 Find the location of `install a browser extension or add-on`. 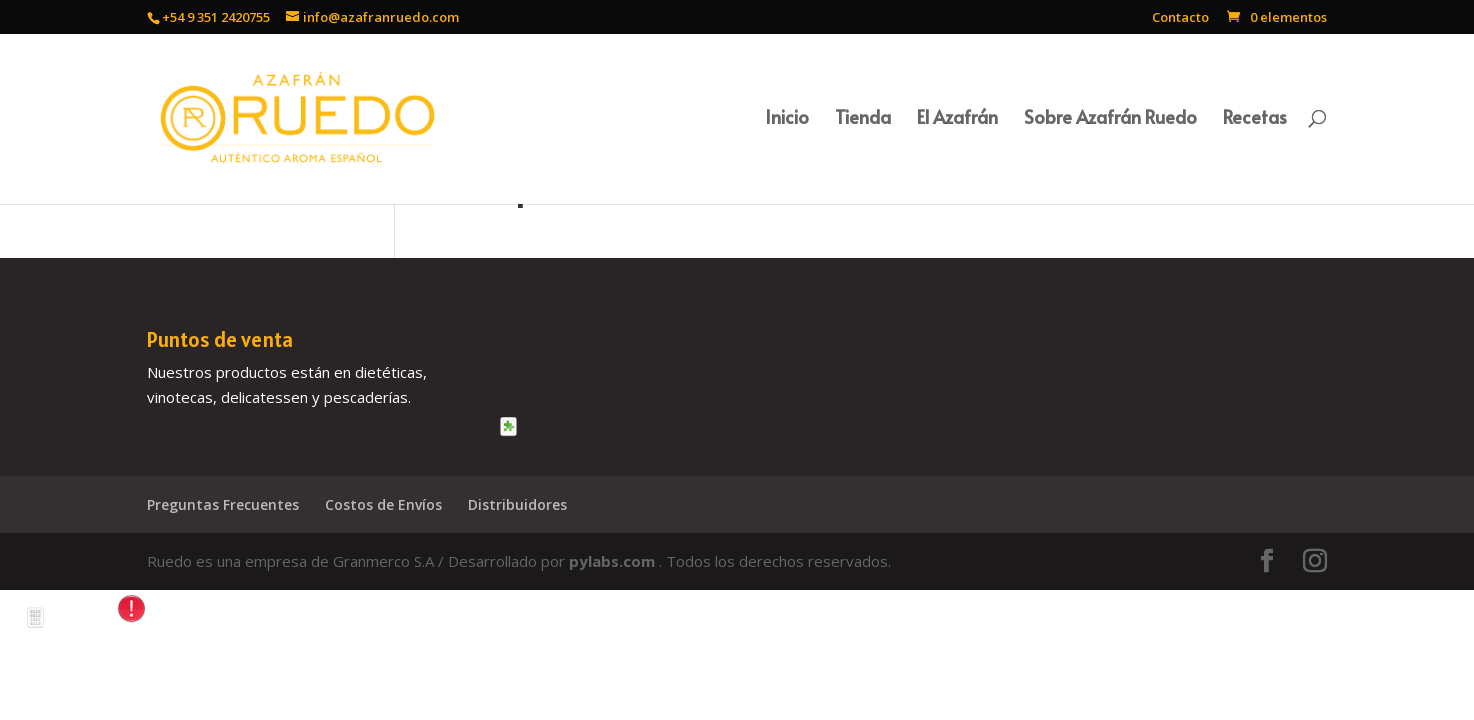

install a browser extension or add-on is located at coordinates (508, 426).